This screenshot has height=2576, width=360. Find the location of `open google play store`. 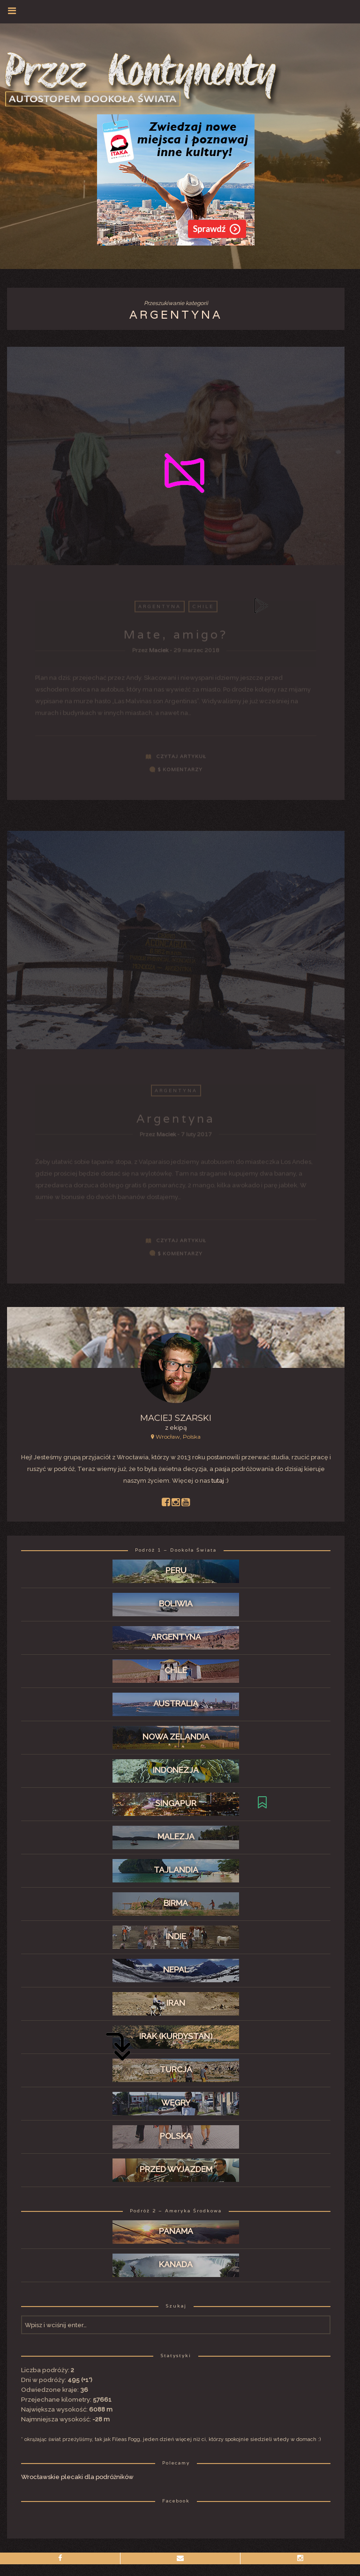

open google play store is located at coordinates (260, 605).